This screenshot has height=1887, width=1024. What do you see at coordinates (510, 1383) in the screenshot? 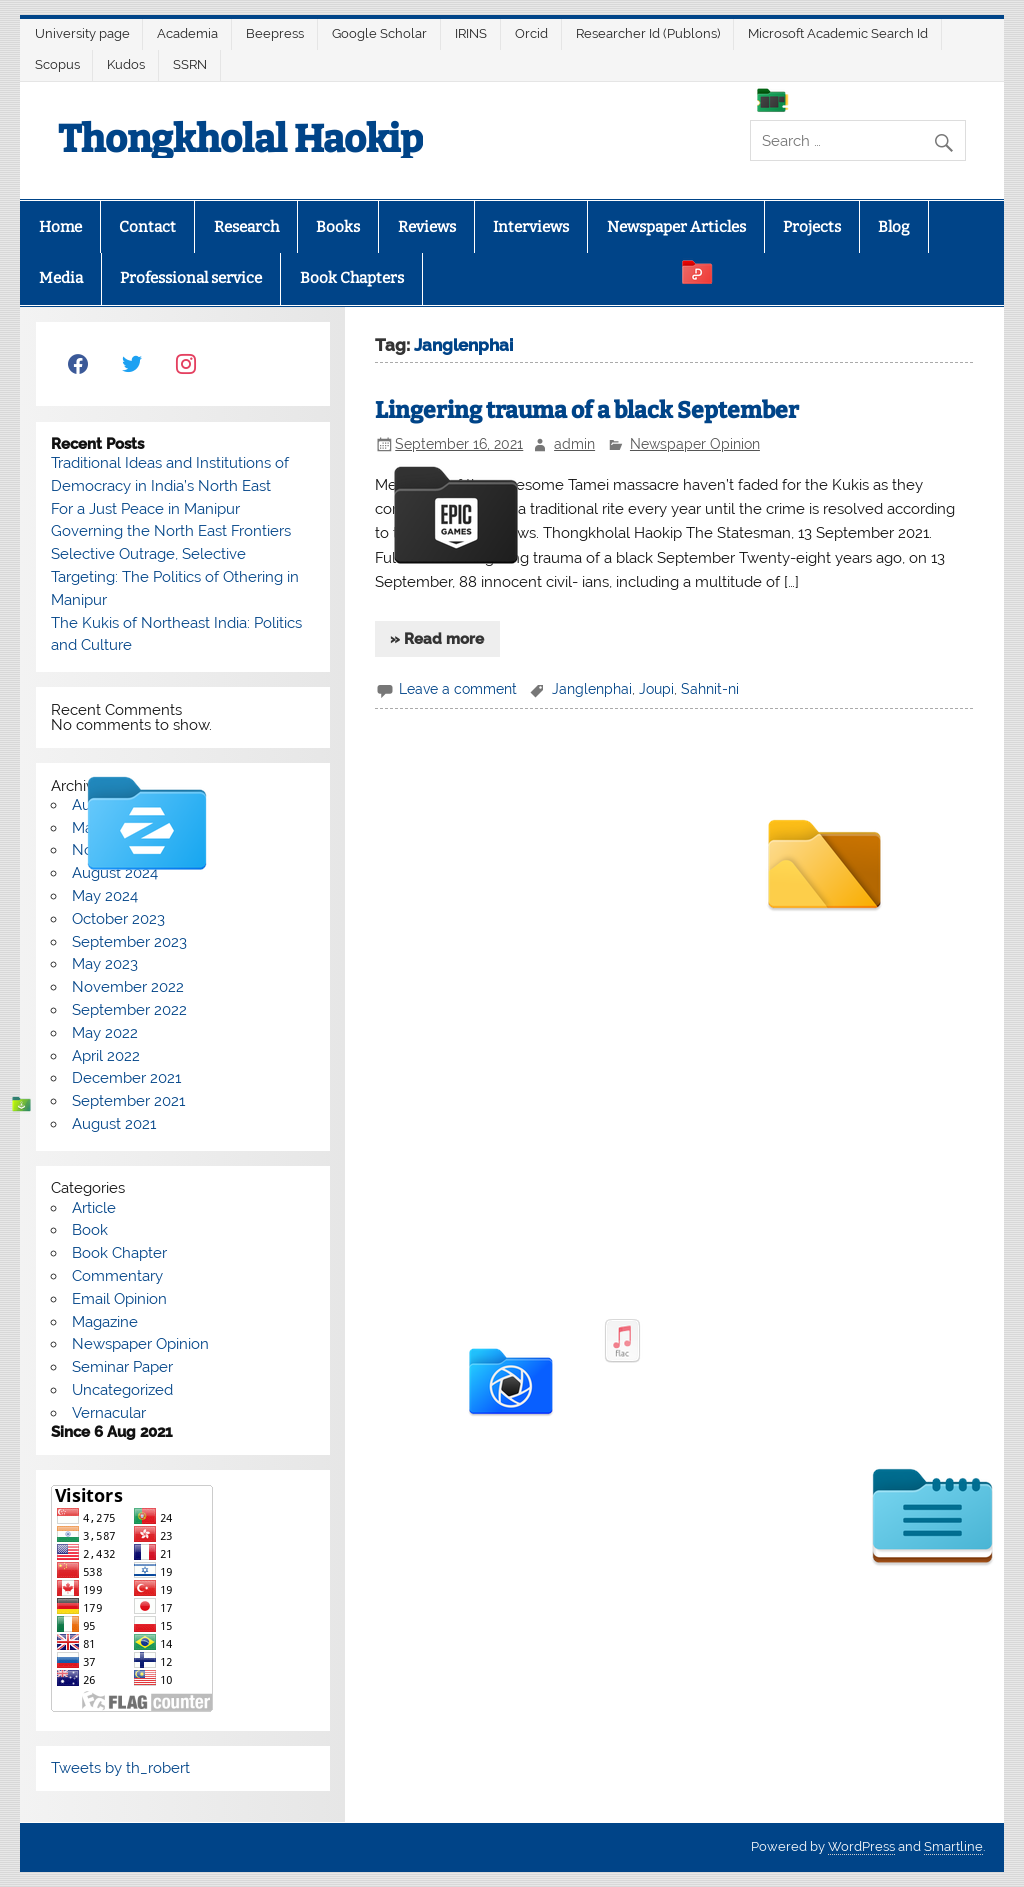
I see `open keyshot project files folder` at bounding box center [510, 1383].